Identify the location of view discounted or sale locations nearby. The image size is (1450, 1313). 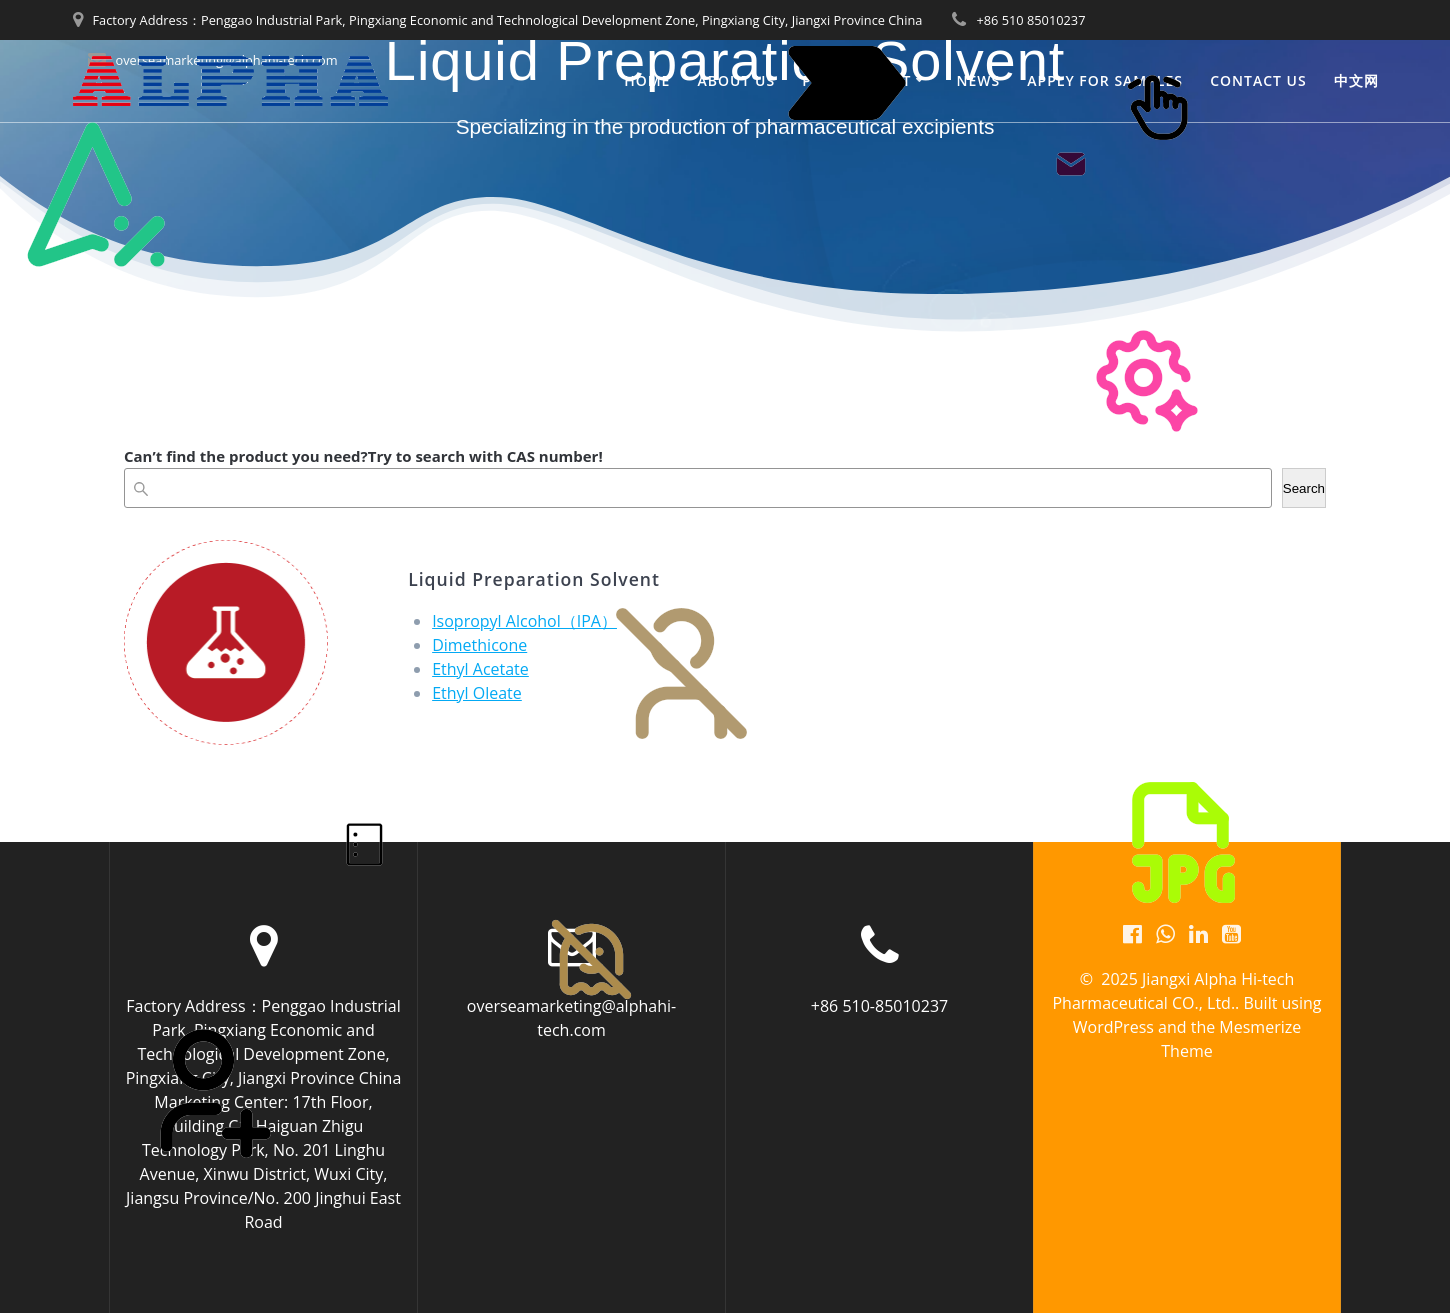
(92, 194).